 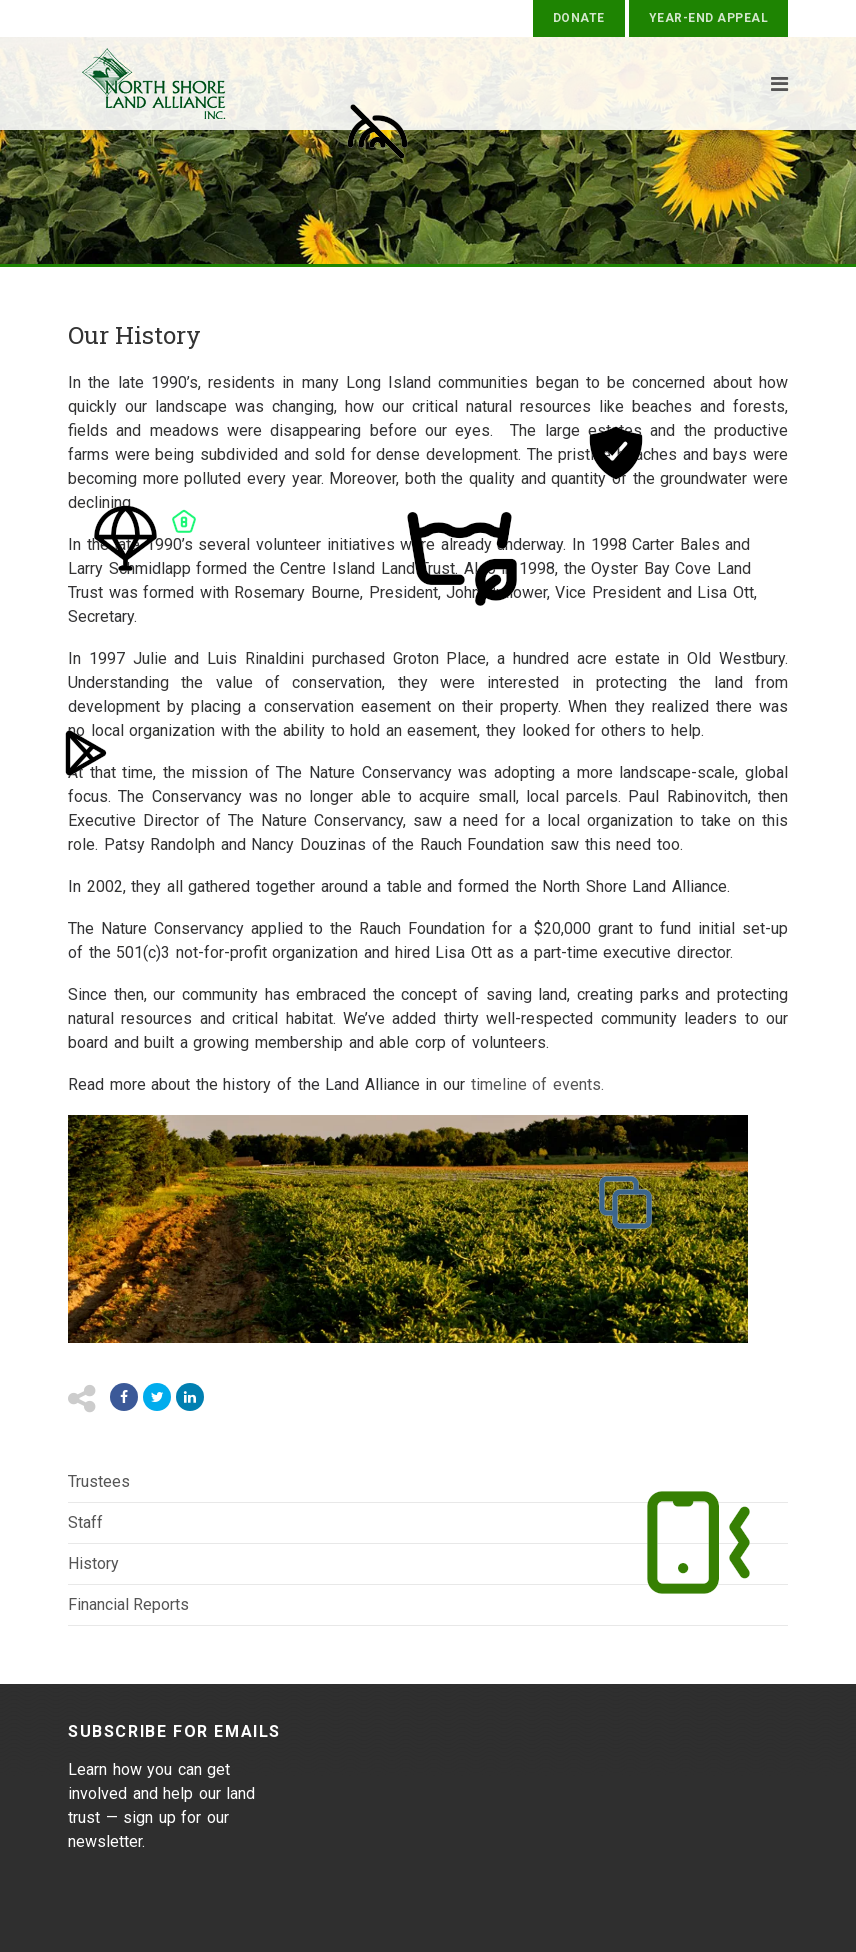 What do you see at coordinates (125, 539) in the screenshot?
I see `access emergency or backup options` at bounding box center [125, 539].